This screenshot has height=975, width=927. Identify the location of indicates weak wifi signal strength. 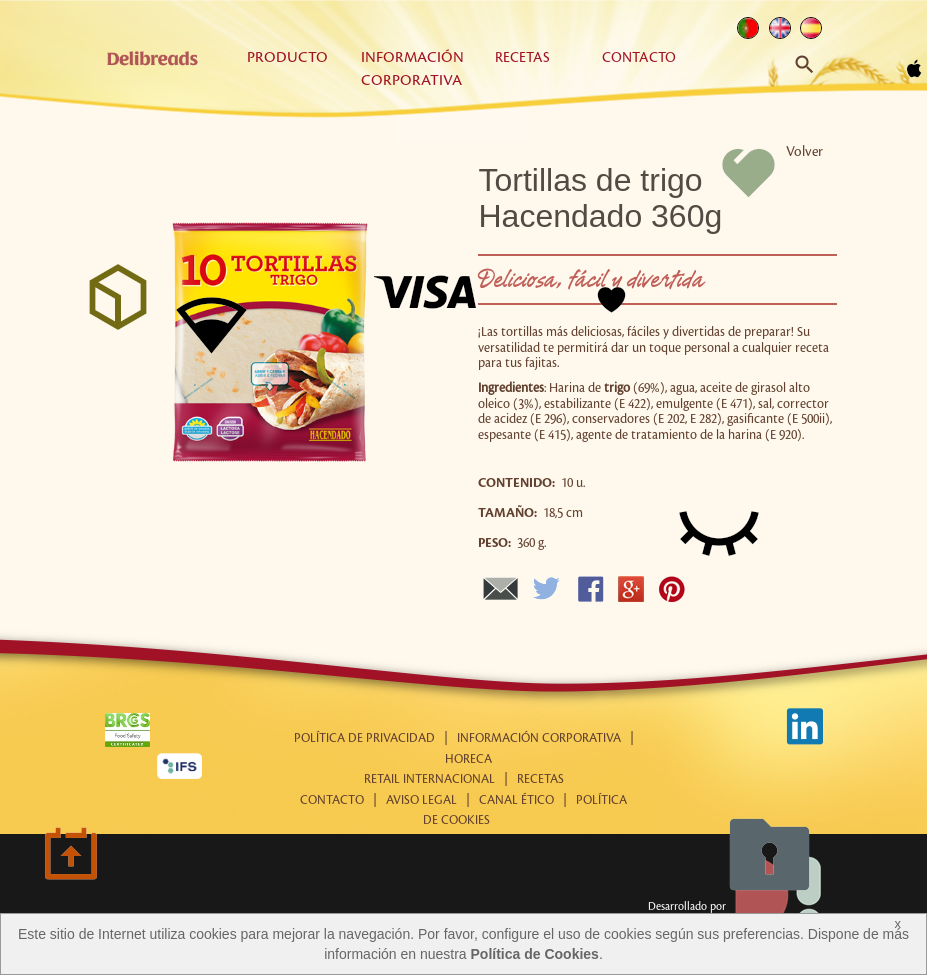
(211, 325).